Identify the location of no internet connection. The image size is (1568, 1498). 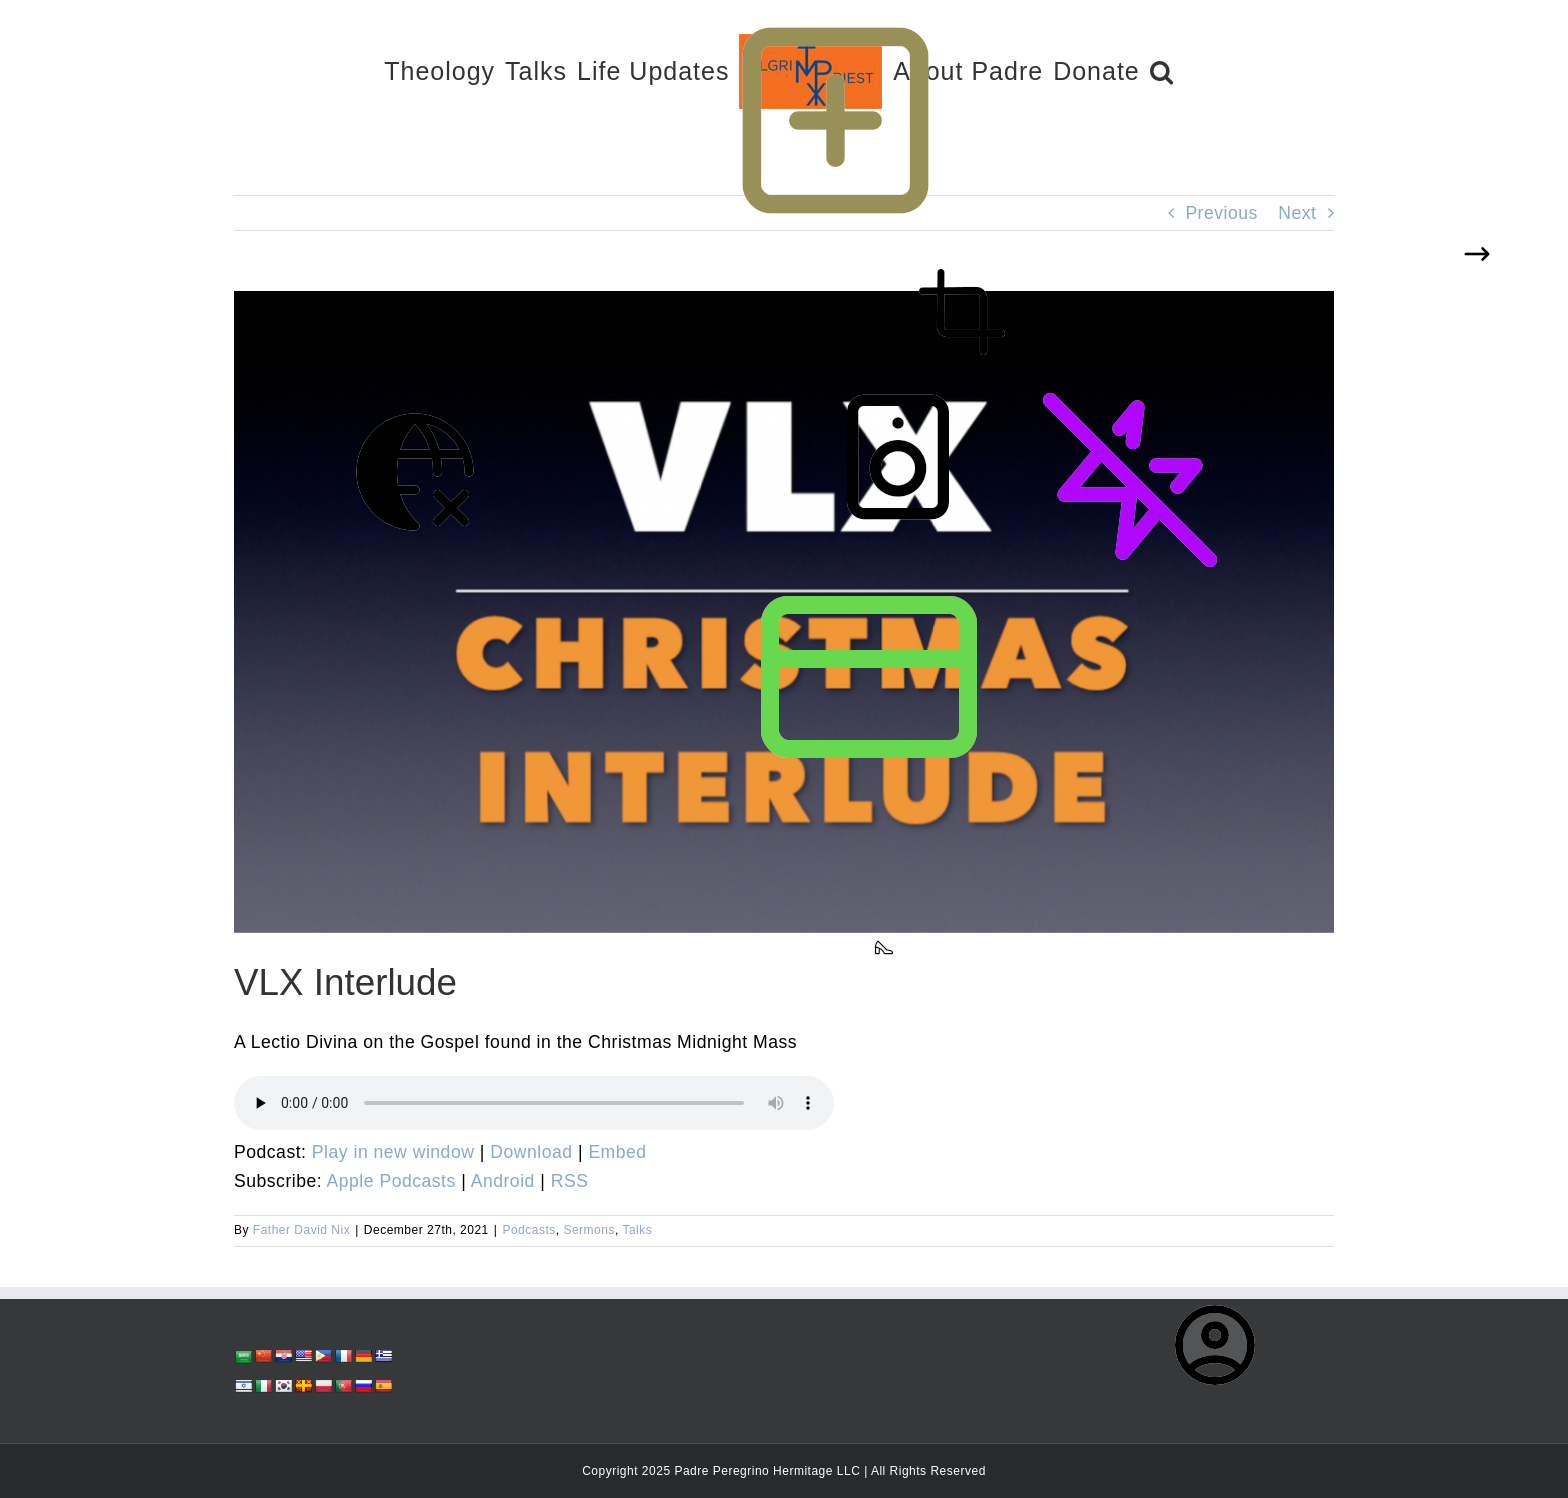
(415, 472).